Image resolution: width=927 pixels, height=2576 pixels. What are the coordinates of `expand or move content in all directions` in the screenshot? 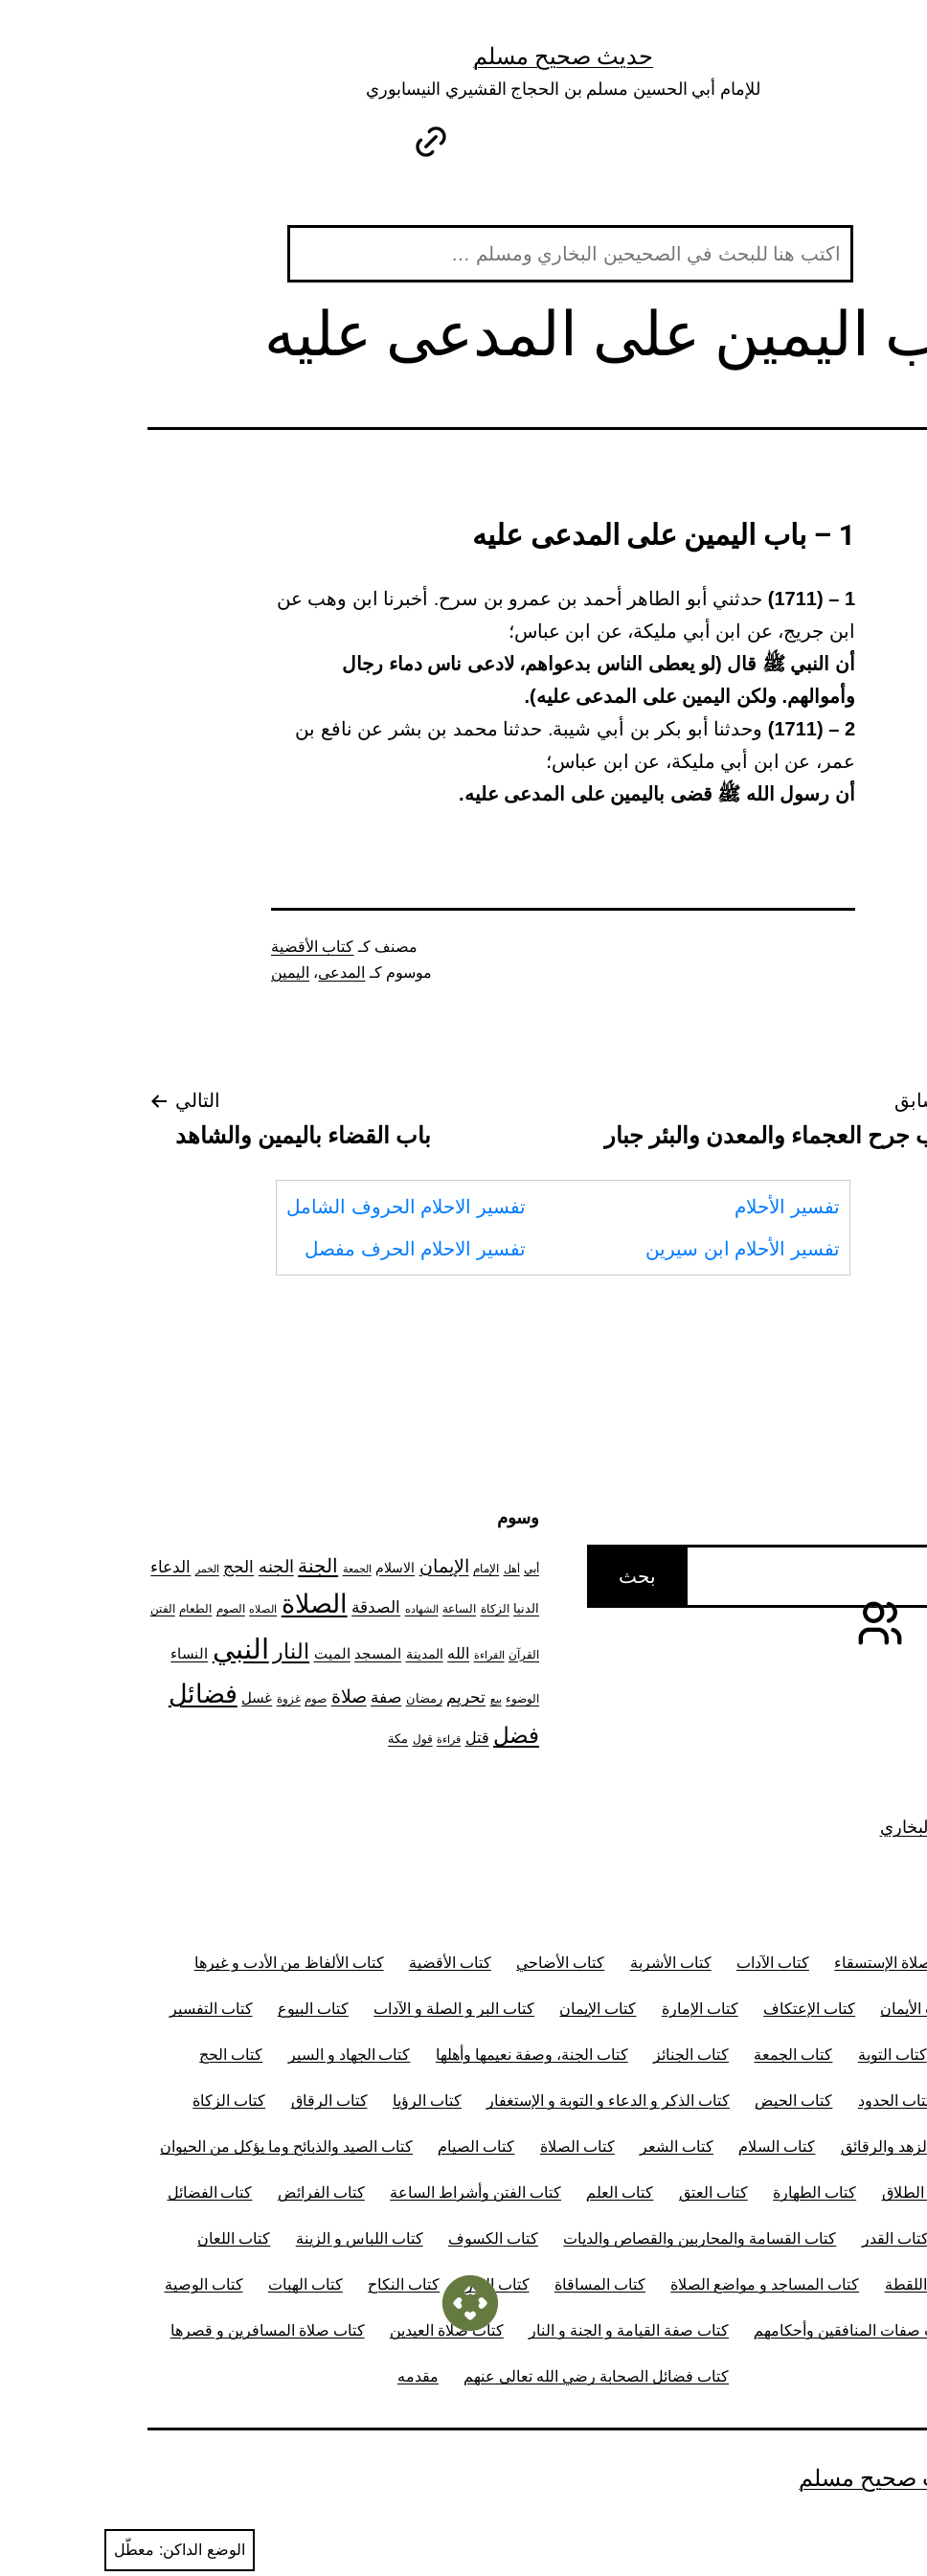 It's located at (470, 2303).